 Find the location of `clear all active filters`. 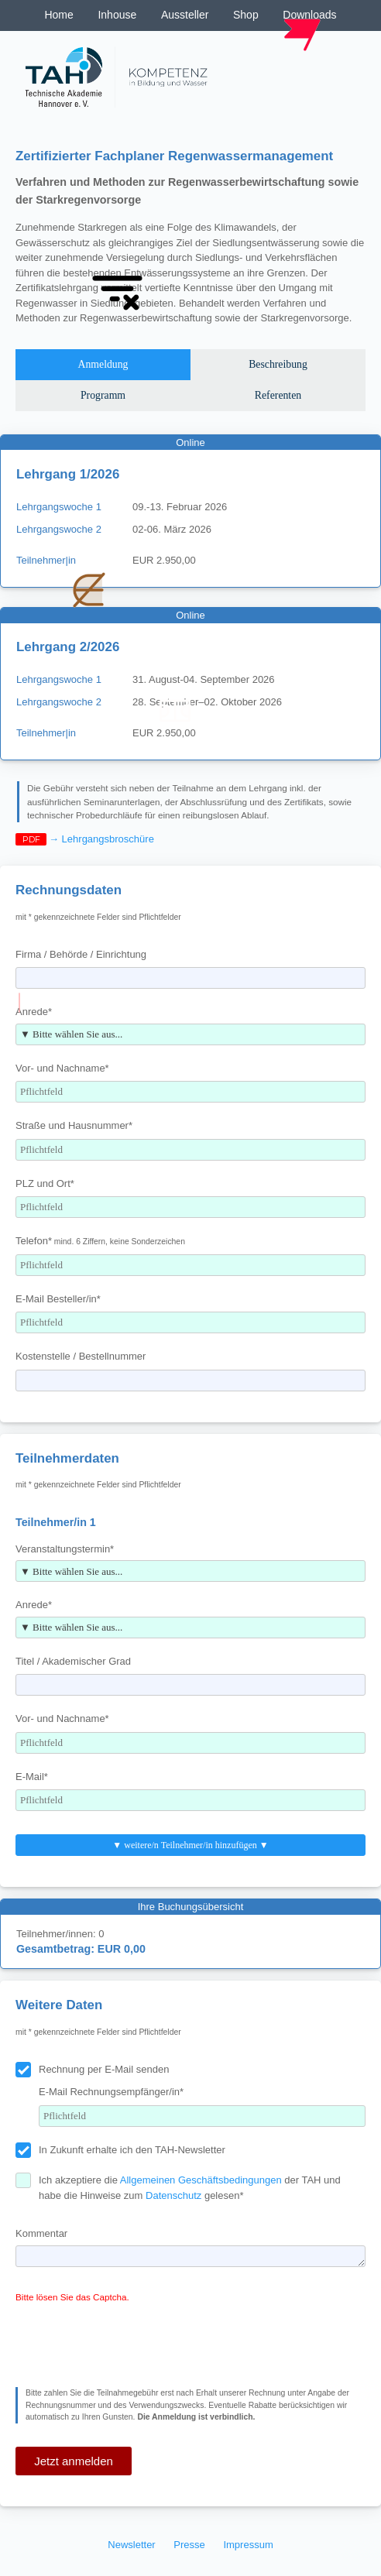

clear all active filters is located at coordinates (117, 286).